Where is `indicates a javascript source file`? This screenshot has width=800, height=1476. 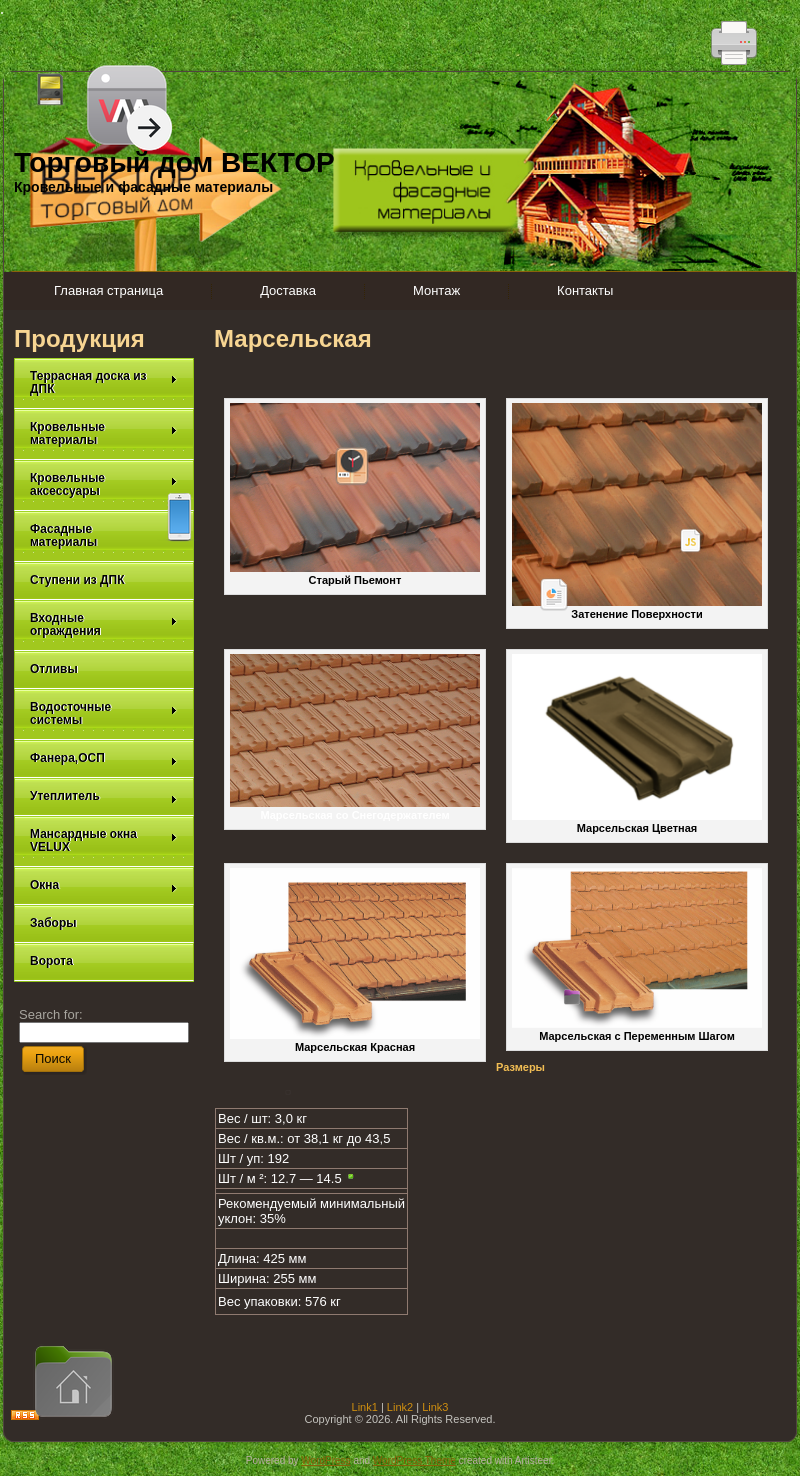 indicates a javascript source file is located at coordinates (690, 540).